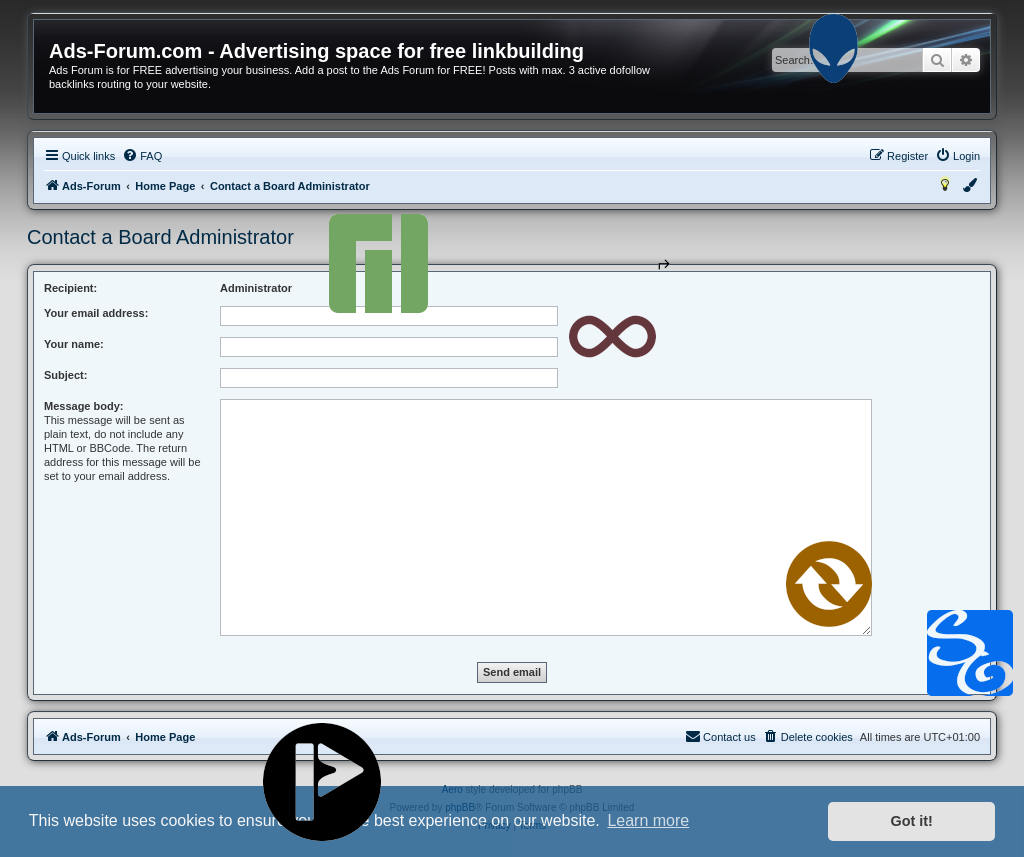 Image resolution: width=1024 pixels, height=857 pixels. Describe the element at coordinates (829, 584) in the screenshot. I see `open Convertio file conversion service` at that location.